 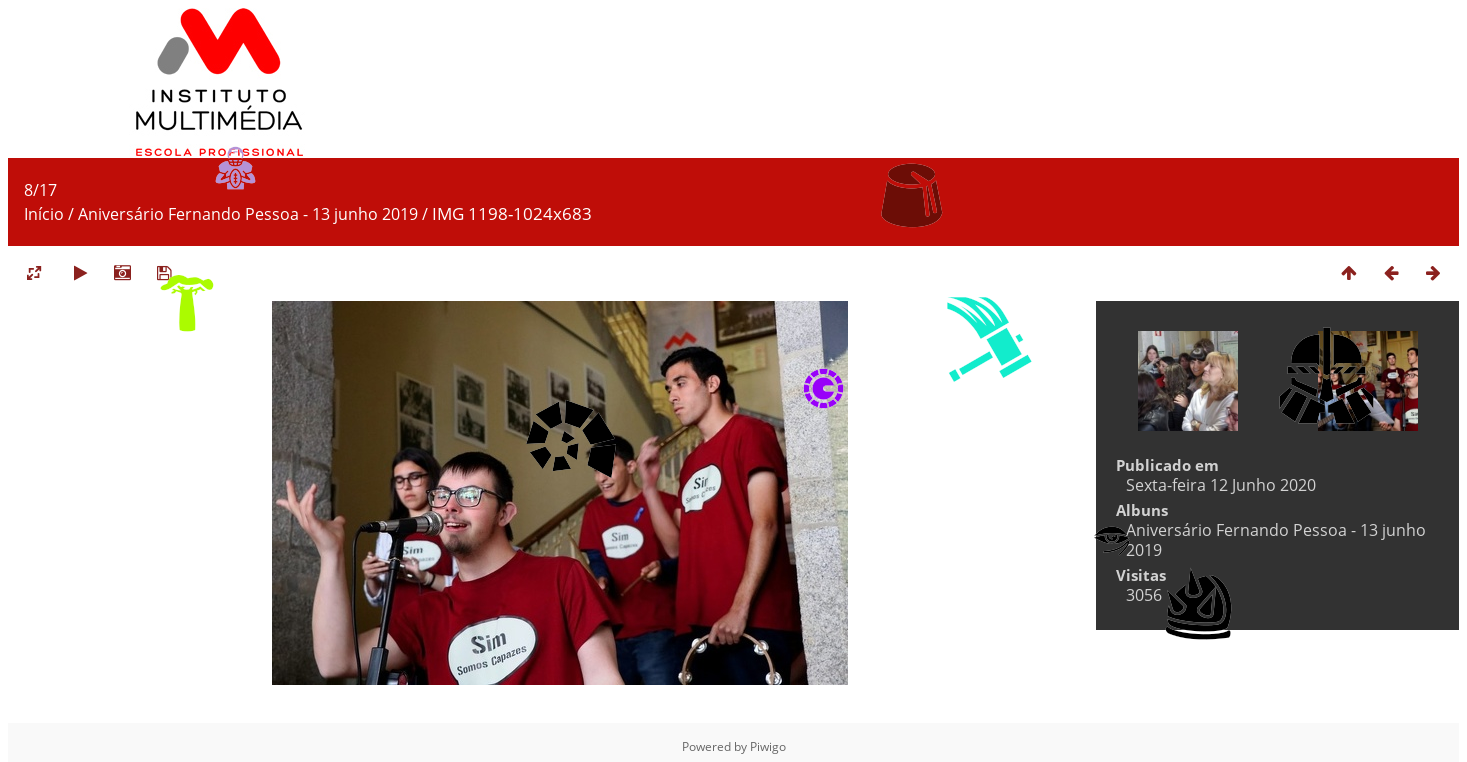 I want to click on represents african or savanna themed content, so click(x=188, y=302).